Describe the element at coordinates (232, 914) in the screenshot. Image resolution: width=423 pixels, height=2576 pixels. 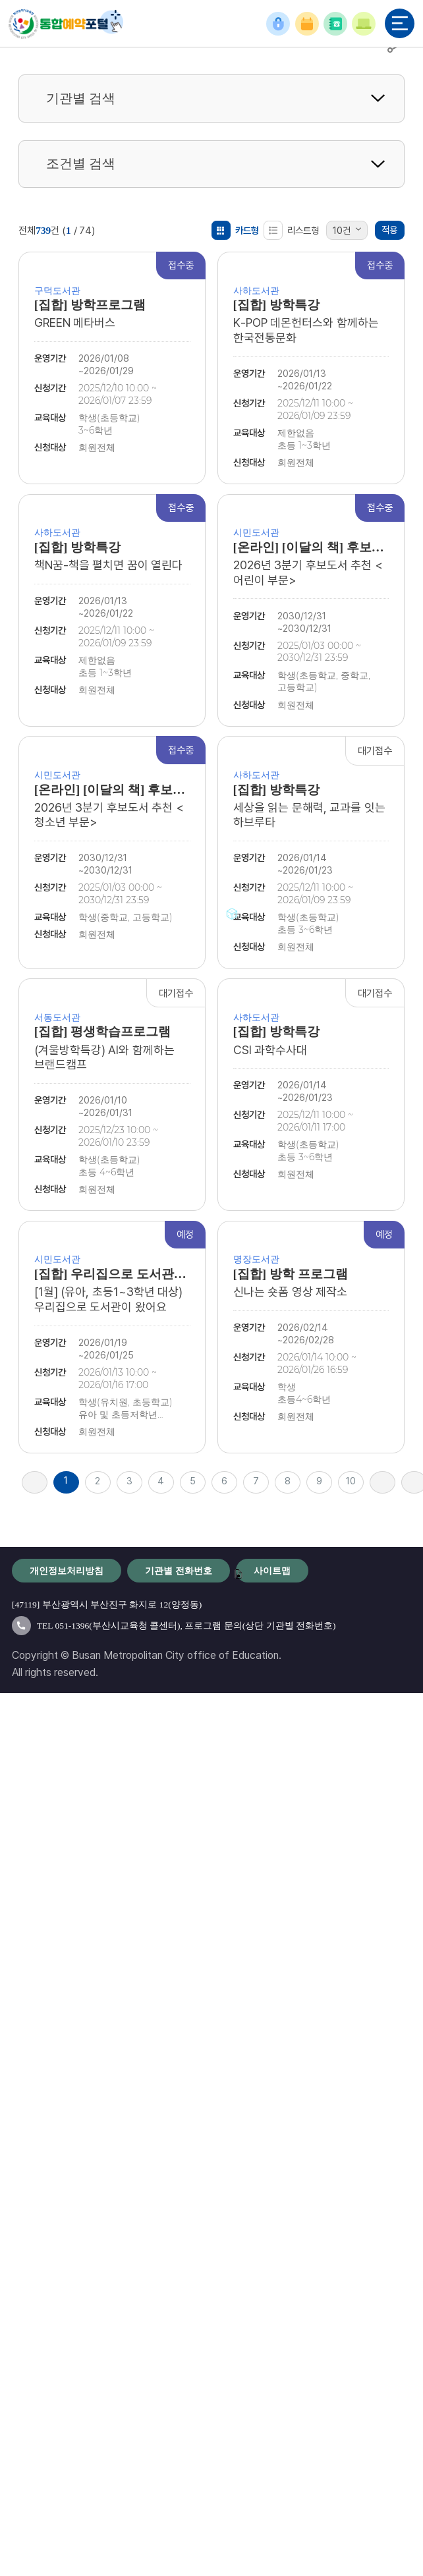
I see `randomize or shuffle content` at that location.